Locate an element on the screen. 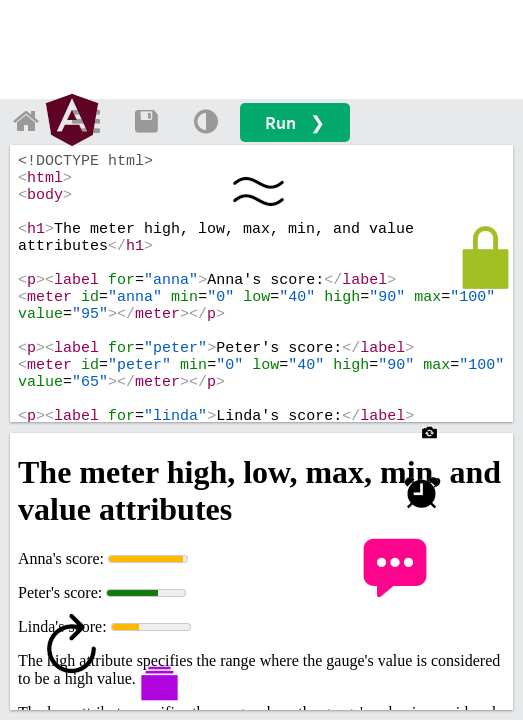 The width and height of the screenshot is (523, 720). indicates approximate or estimated value is located at coordinates (258, 191).